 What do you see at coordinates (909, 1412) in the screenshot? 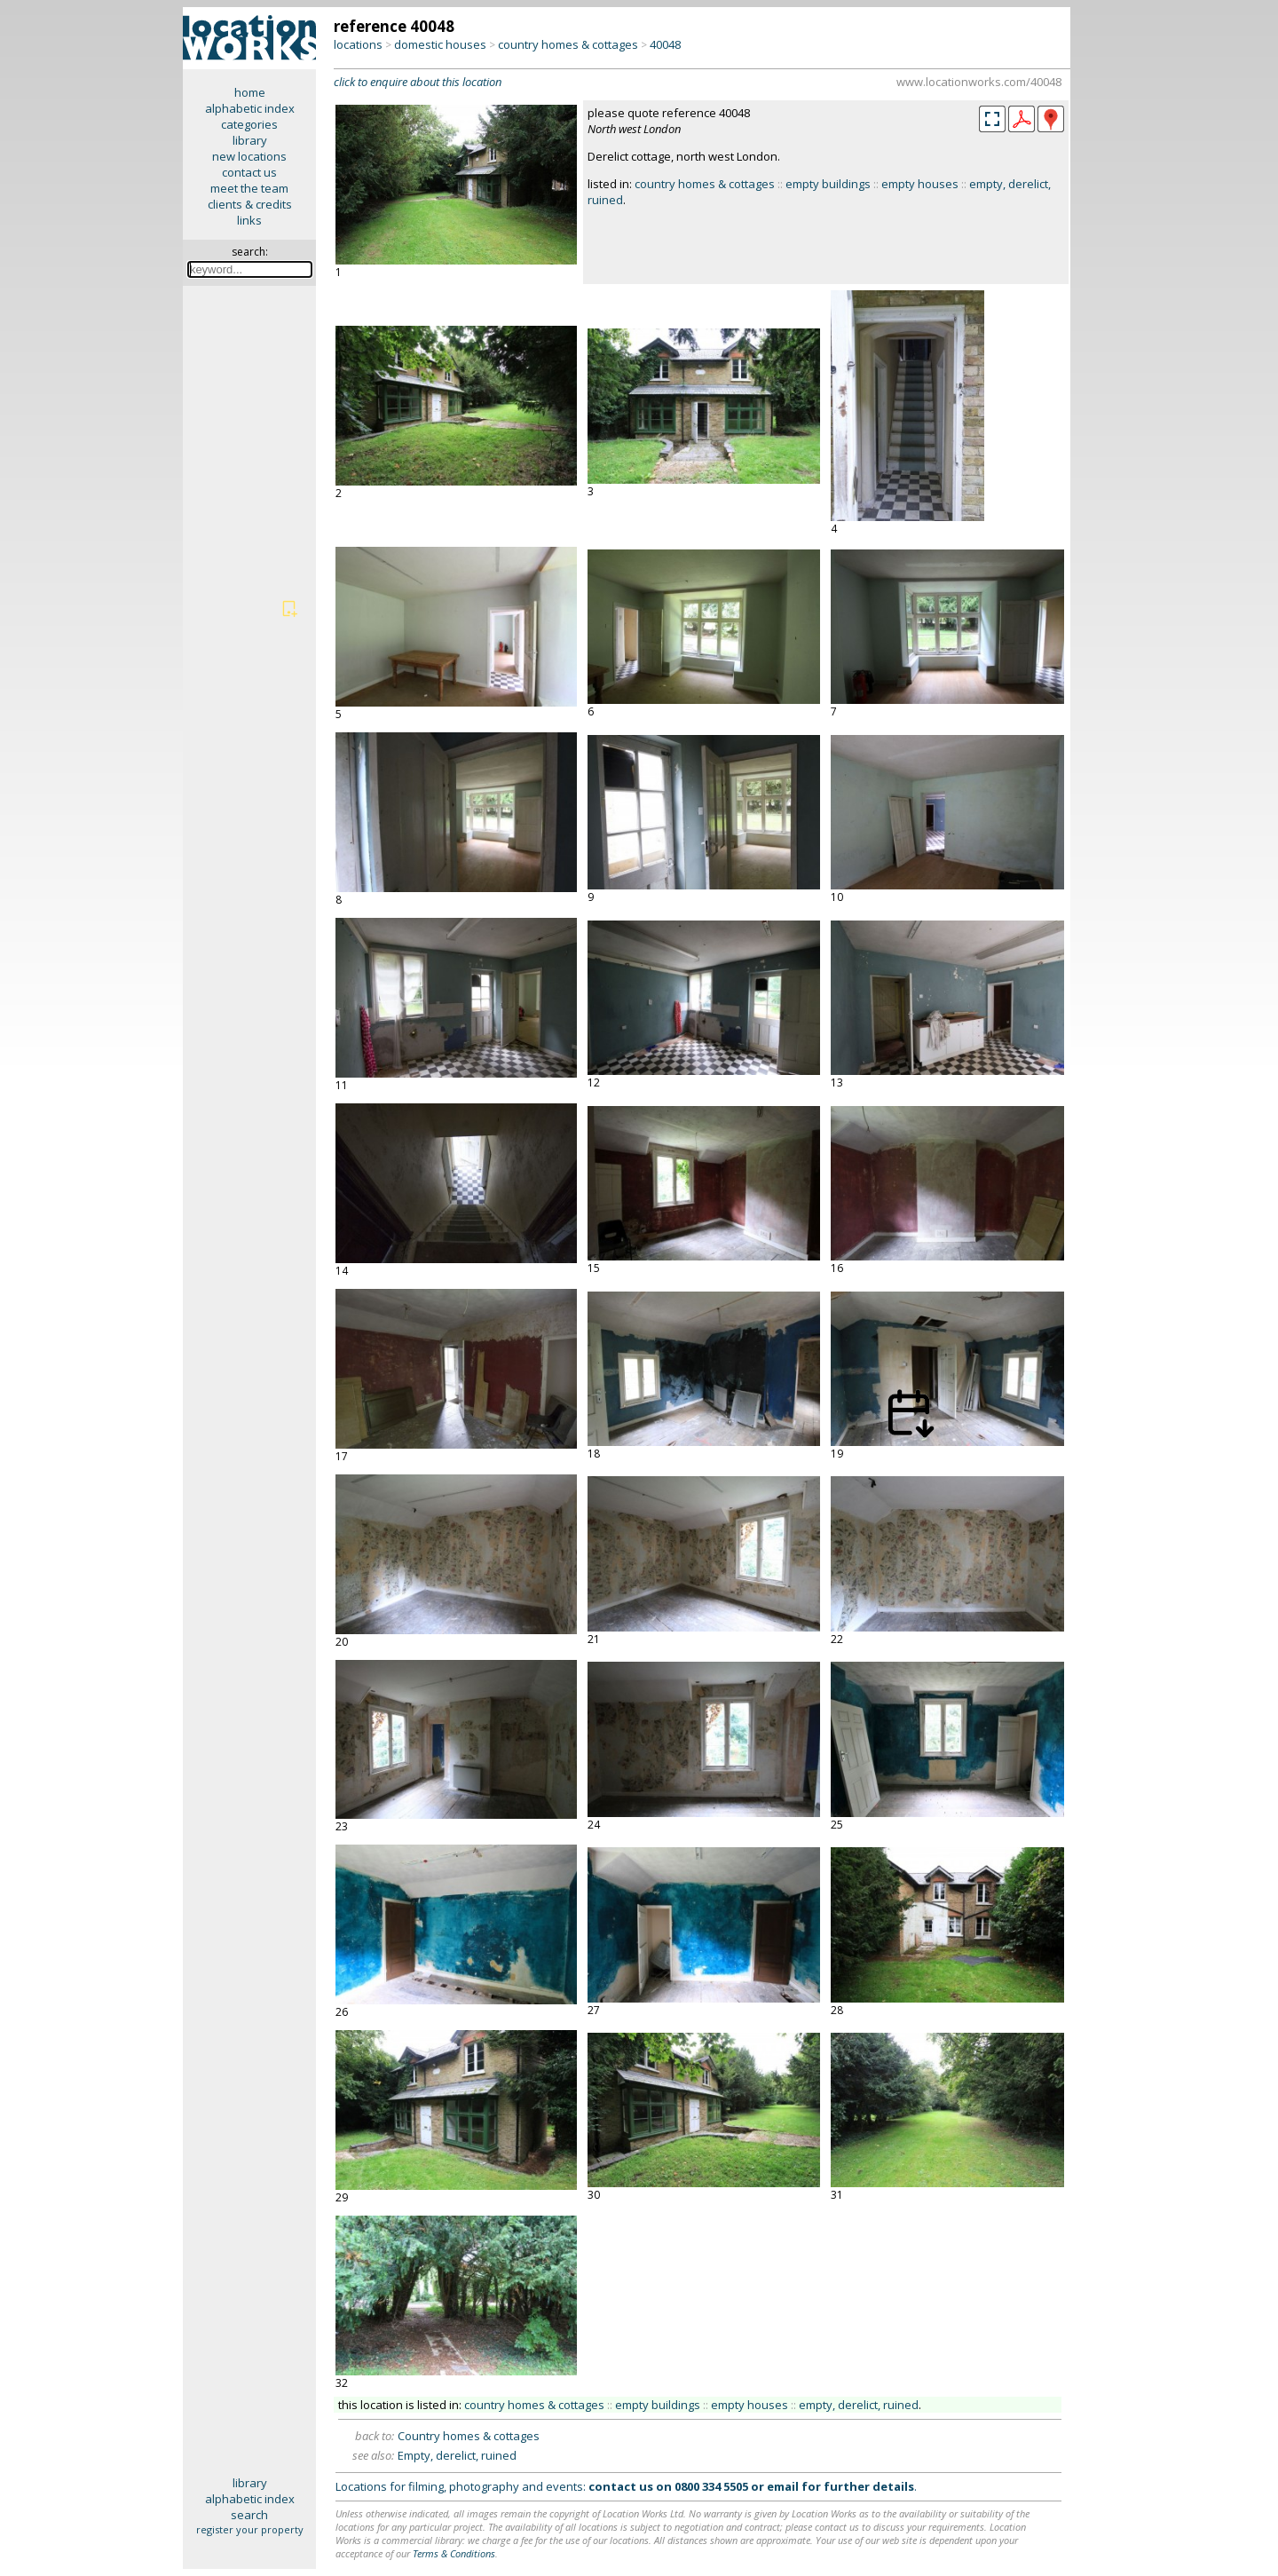
I see `download calendar or export schedule` at bounding box center [909, 1412].